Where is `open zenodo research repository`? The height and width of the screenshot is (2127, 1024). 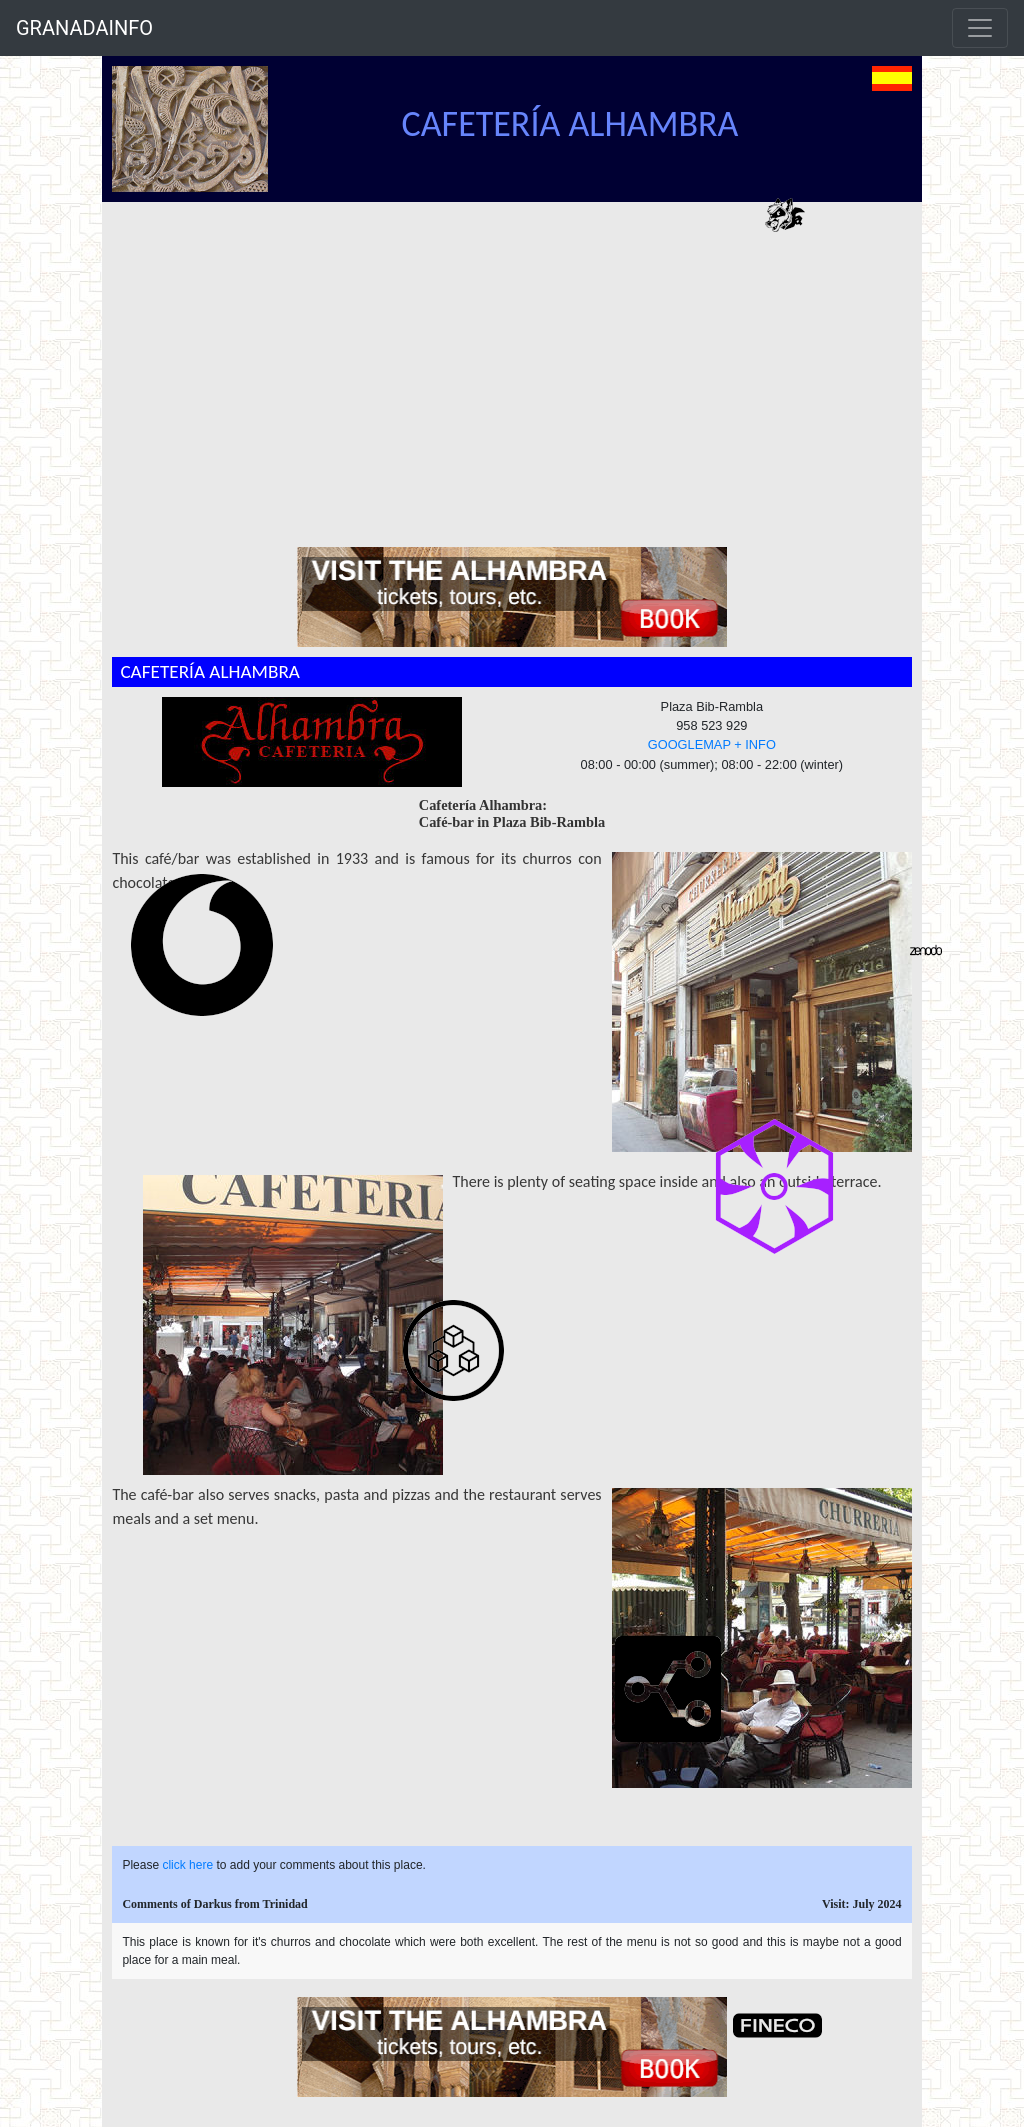
open zenodo research repository is located at coordinates (926, 950).